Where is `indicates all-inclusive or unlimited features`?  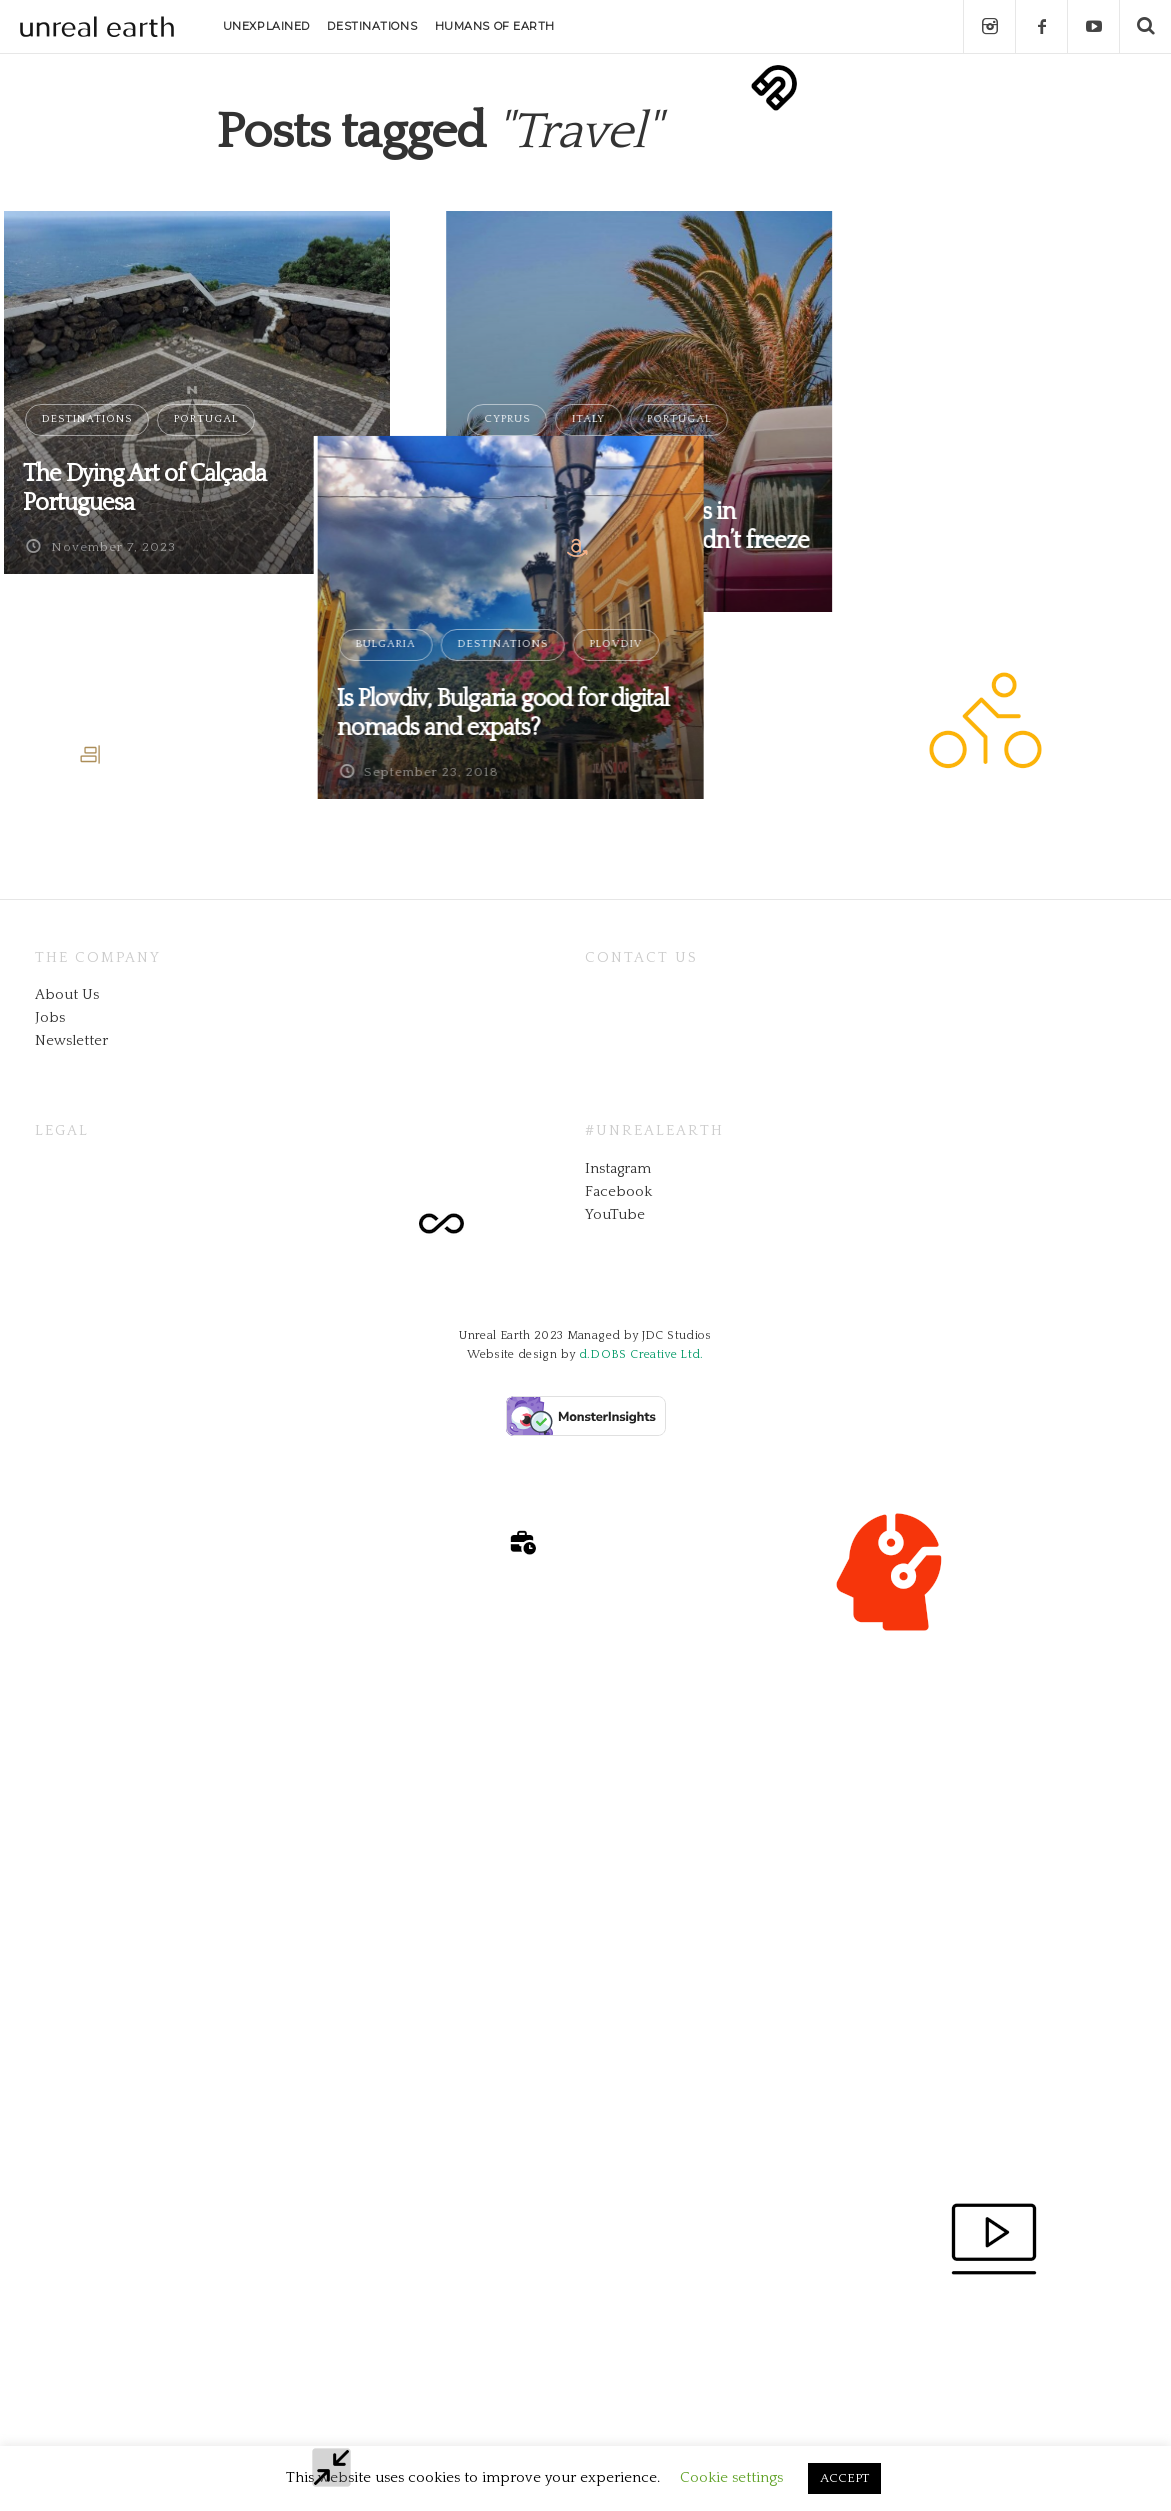 indicates all-inclusive or unlimited features is located at coordinates (441, 1223).